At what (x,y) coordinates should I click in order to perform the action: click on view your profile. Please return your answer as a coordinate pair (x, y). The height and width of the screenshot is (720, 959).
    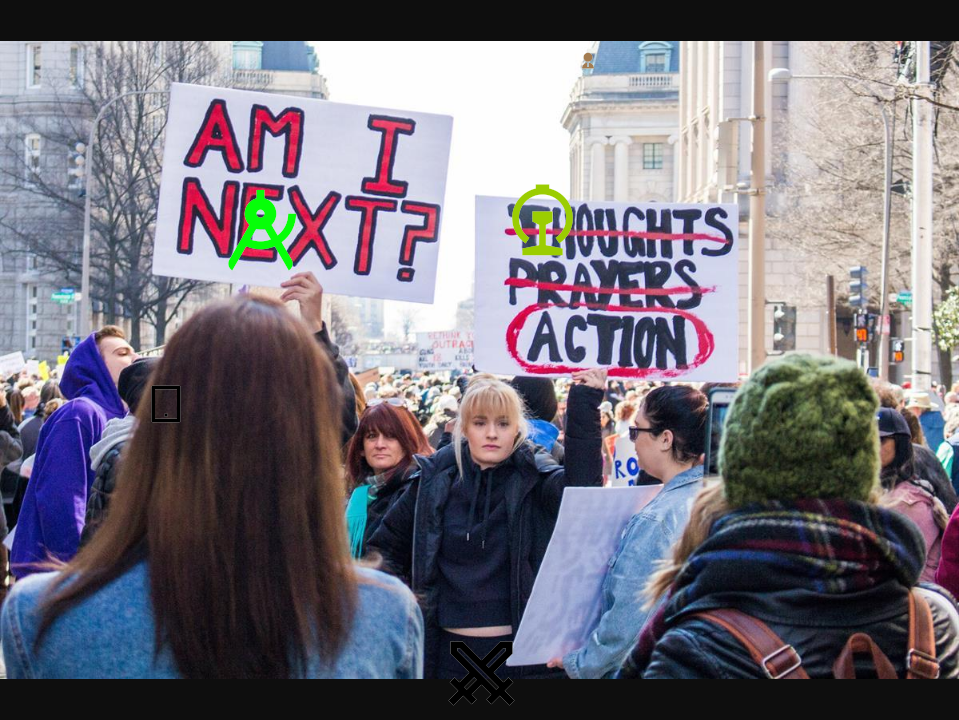
    Looking at the image, I should click on (588, 61).